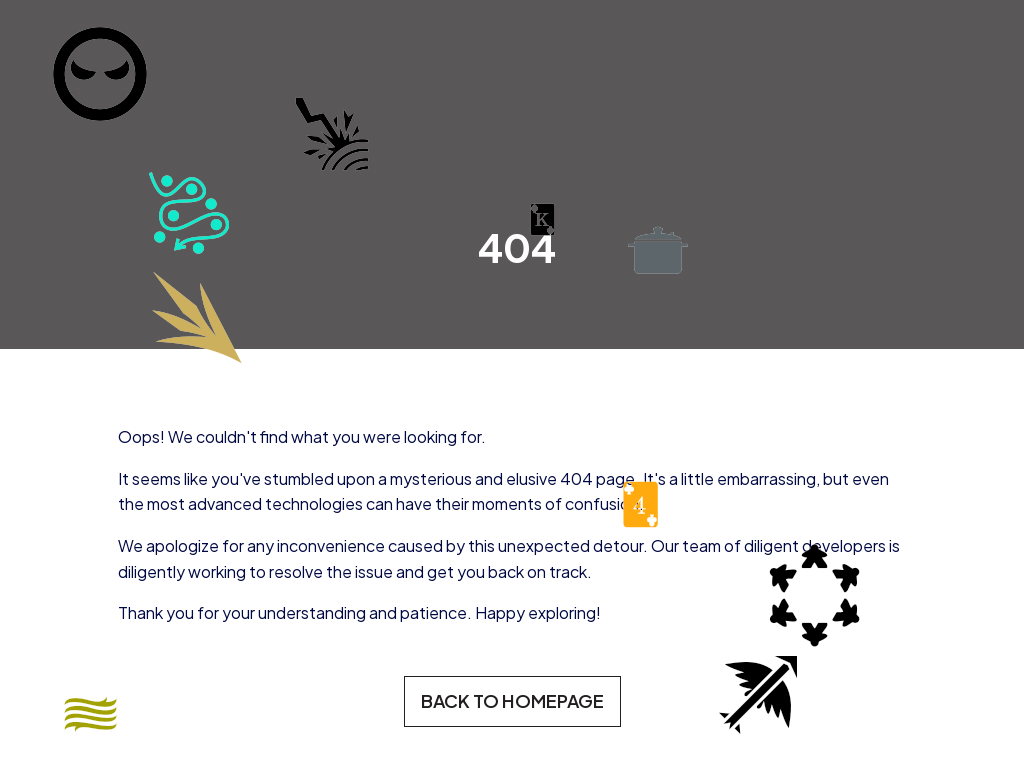 The width and height of the screenshot is (1024, 776). Describe the element at coordinates (90, 713) in the screenshot. I see `indicates water or ocean-related content` at that location.